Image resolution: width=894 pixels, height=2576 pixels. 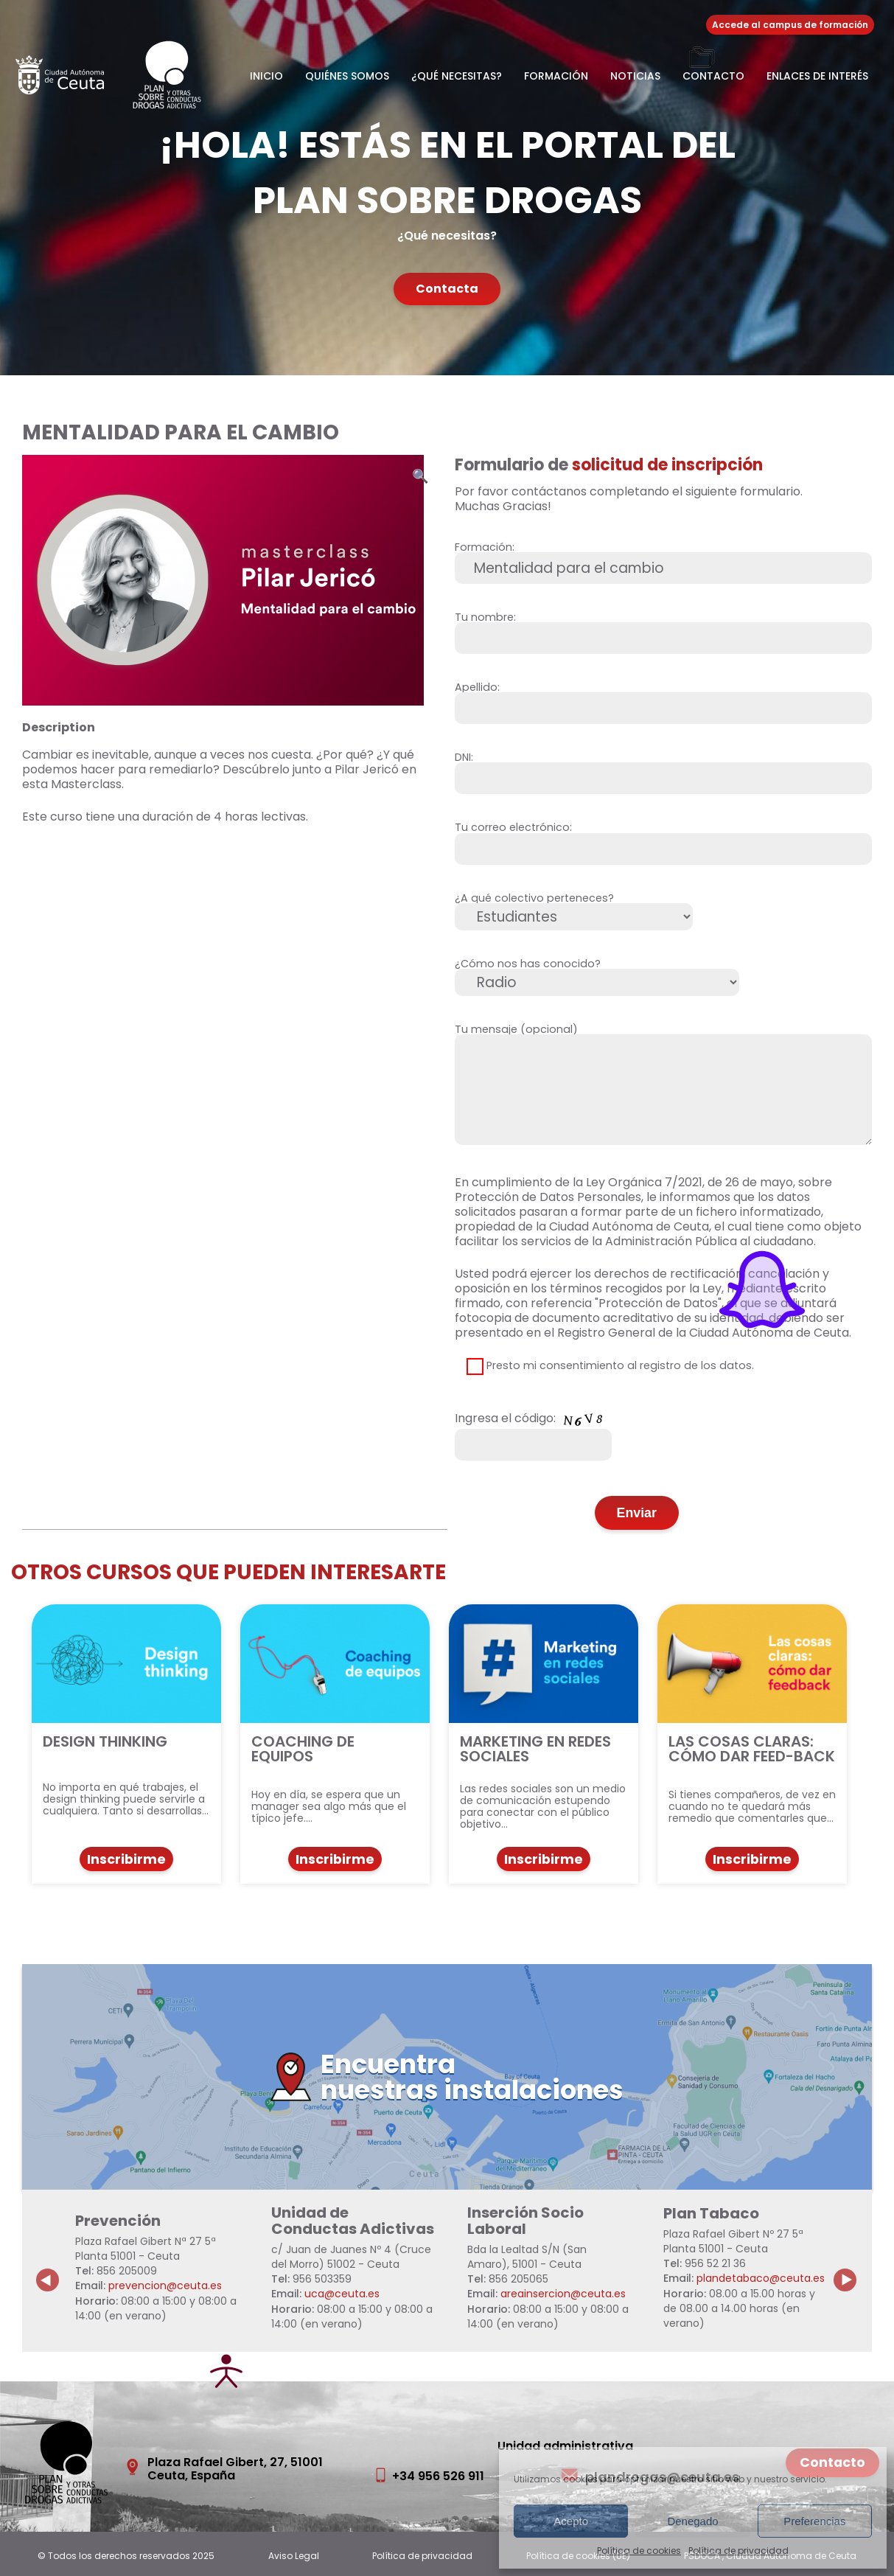 What do you see at coordinates (226, 2372) in the screenshot?
I see `view user profile` at bounding box center [226, 2372].